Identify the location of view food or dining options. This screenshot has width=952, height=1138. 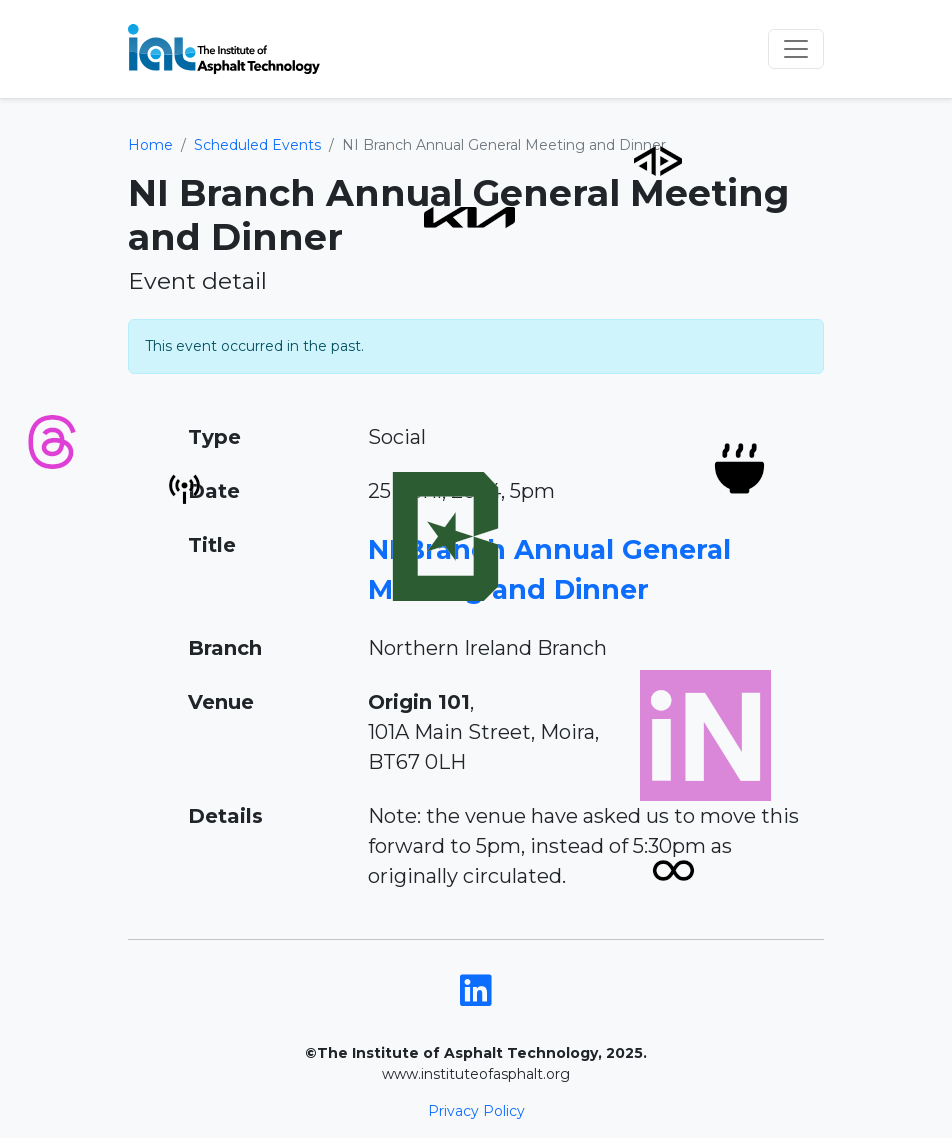
(739, 471).